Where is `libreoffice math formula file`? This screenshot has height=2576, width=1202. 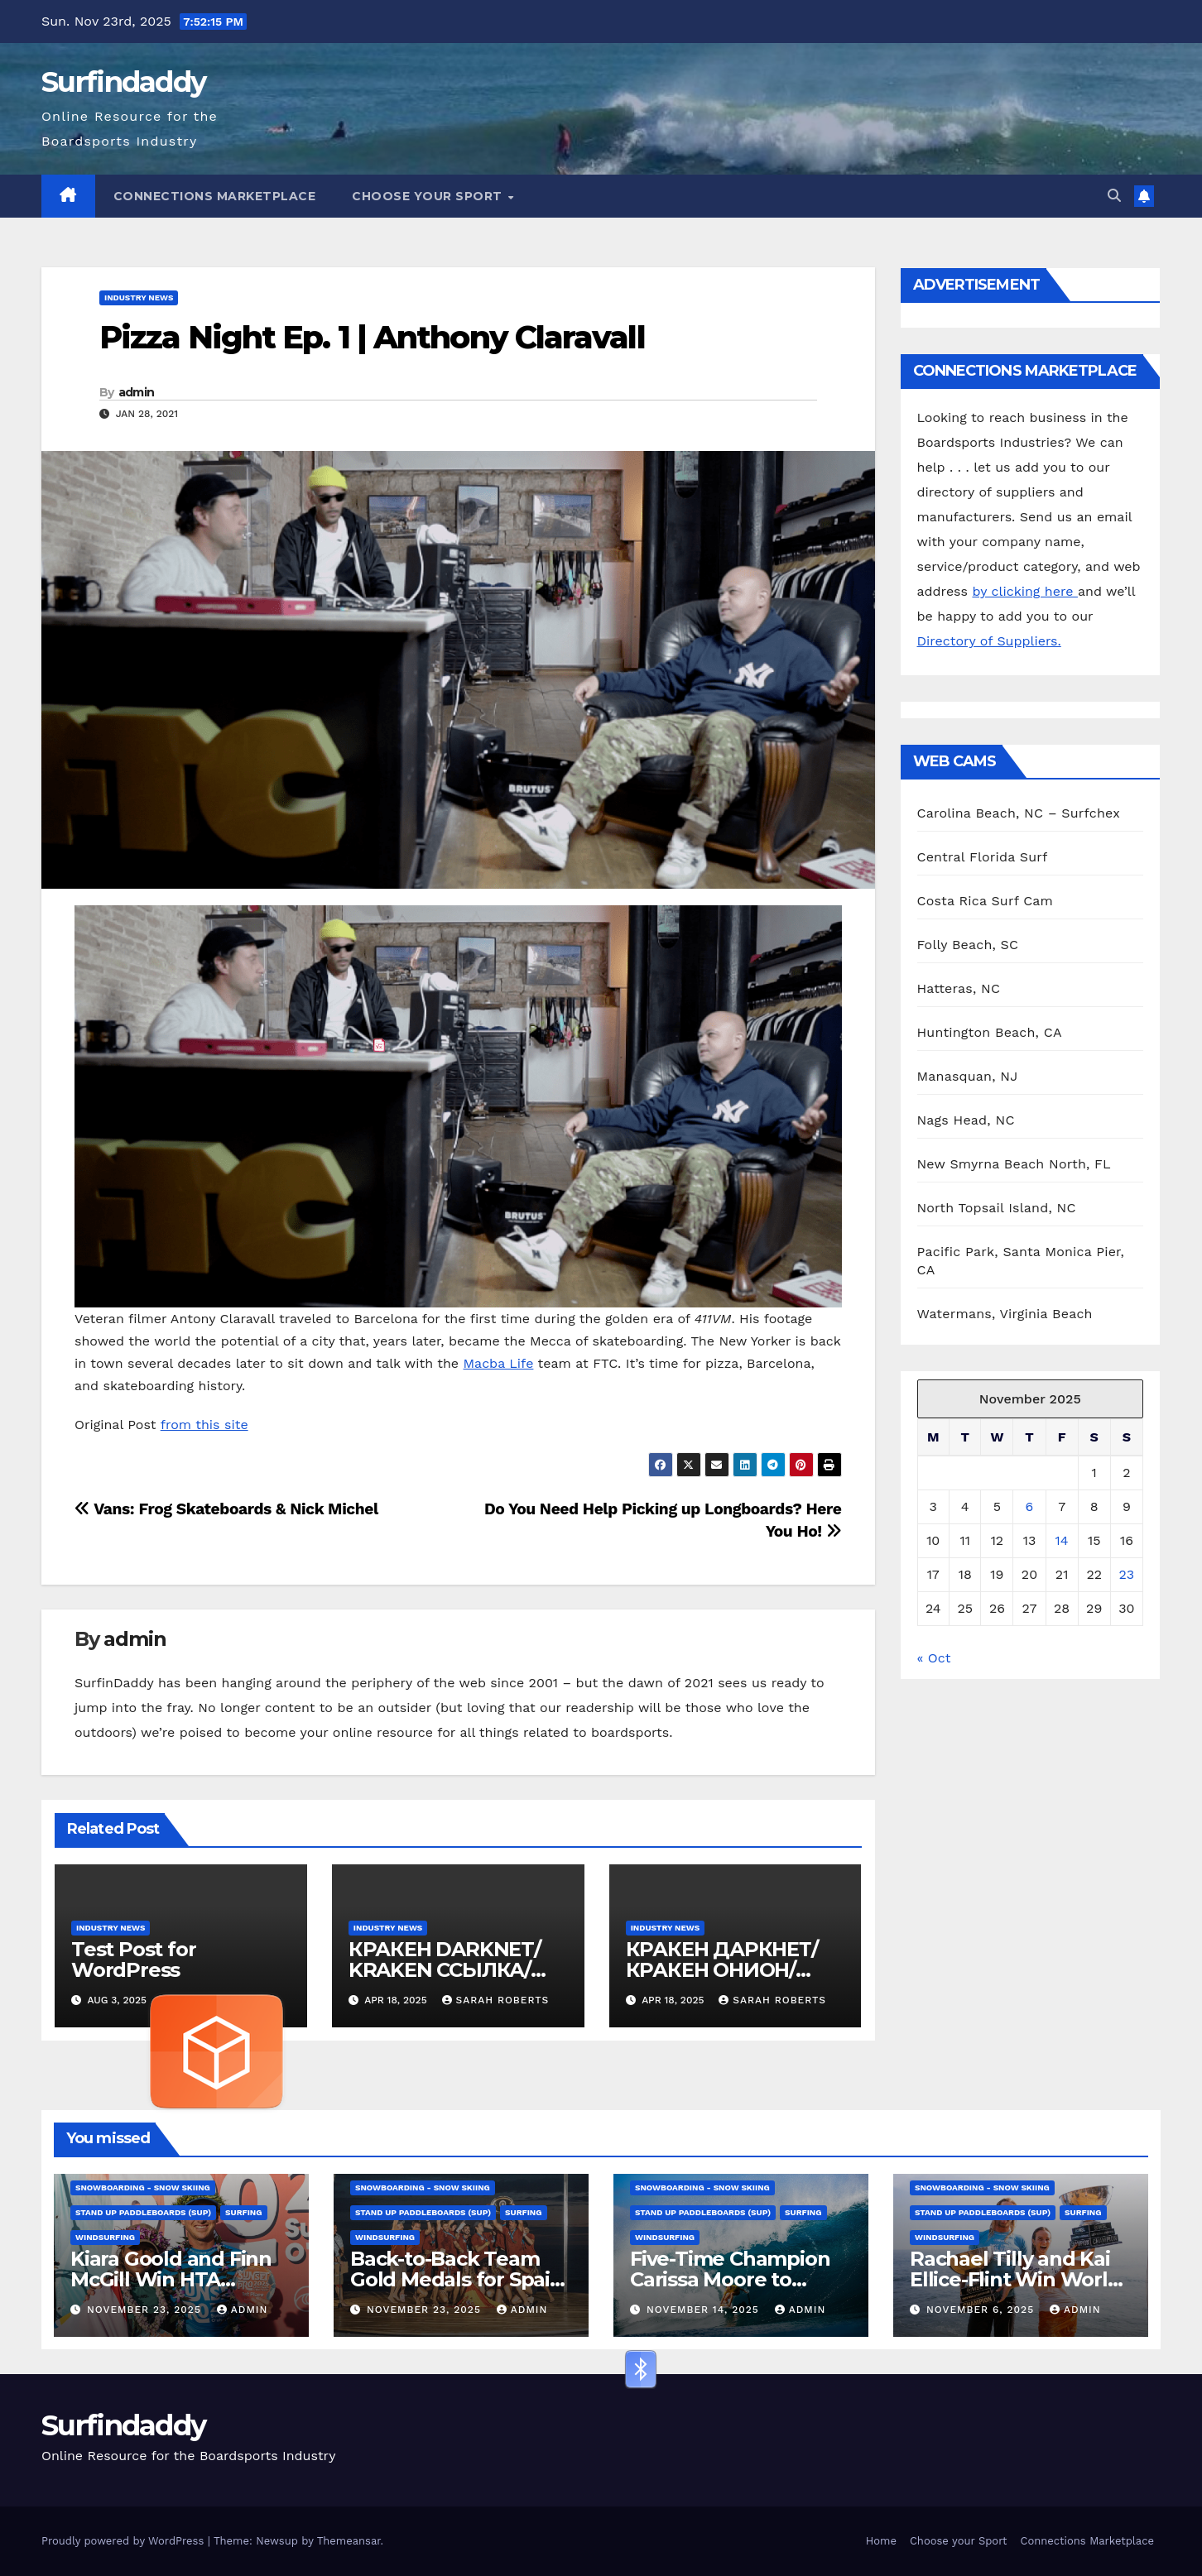 libreoffice math formula file is located at coordinates (379, 1045).